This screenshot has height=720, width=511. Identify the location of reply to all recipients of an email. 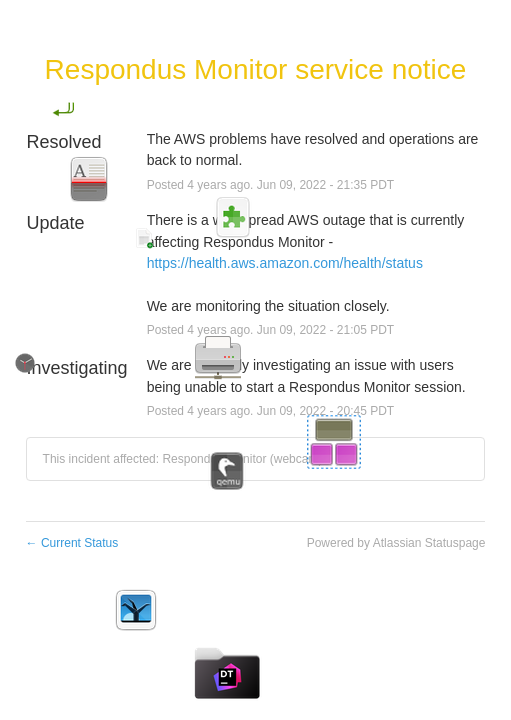
(63, 108).